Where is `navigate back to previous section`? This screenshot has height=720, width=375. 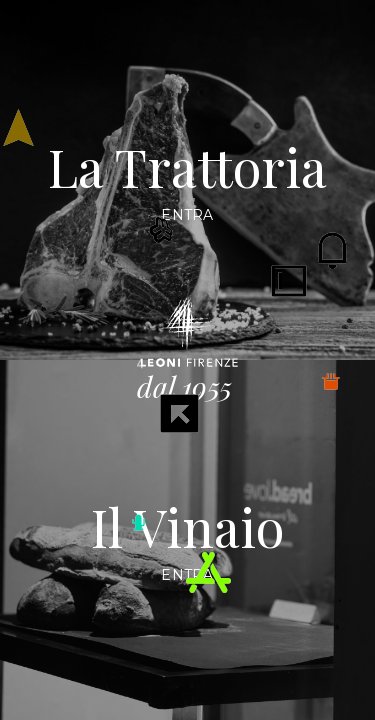 navigate back to previous section is located at coordinates (179, 413).